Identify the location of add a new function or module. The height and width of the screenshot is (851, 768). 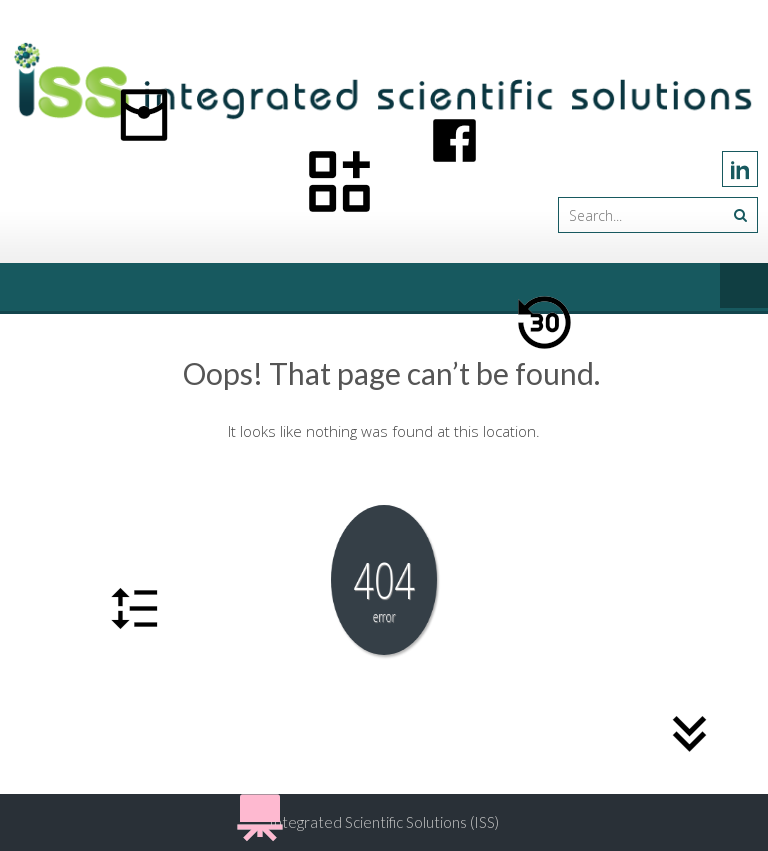
(339, 181).